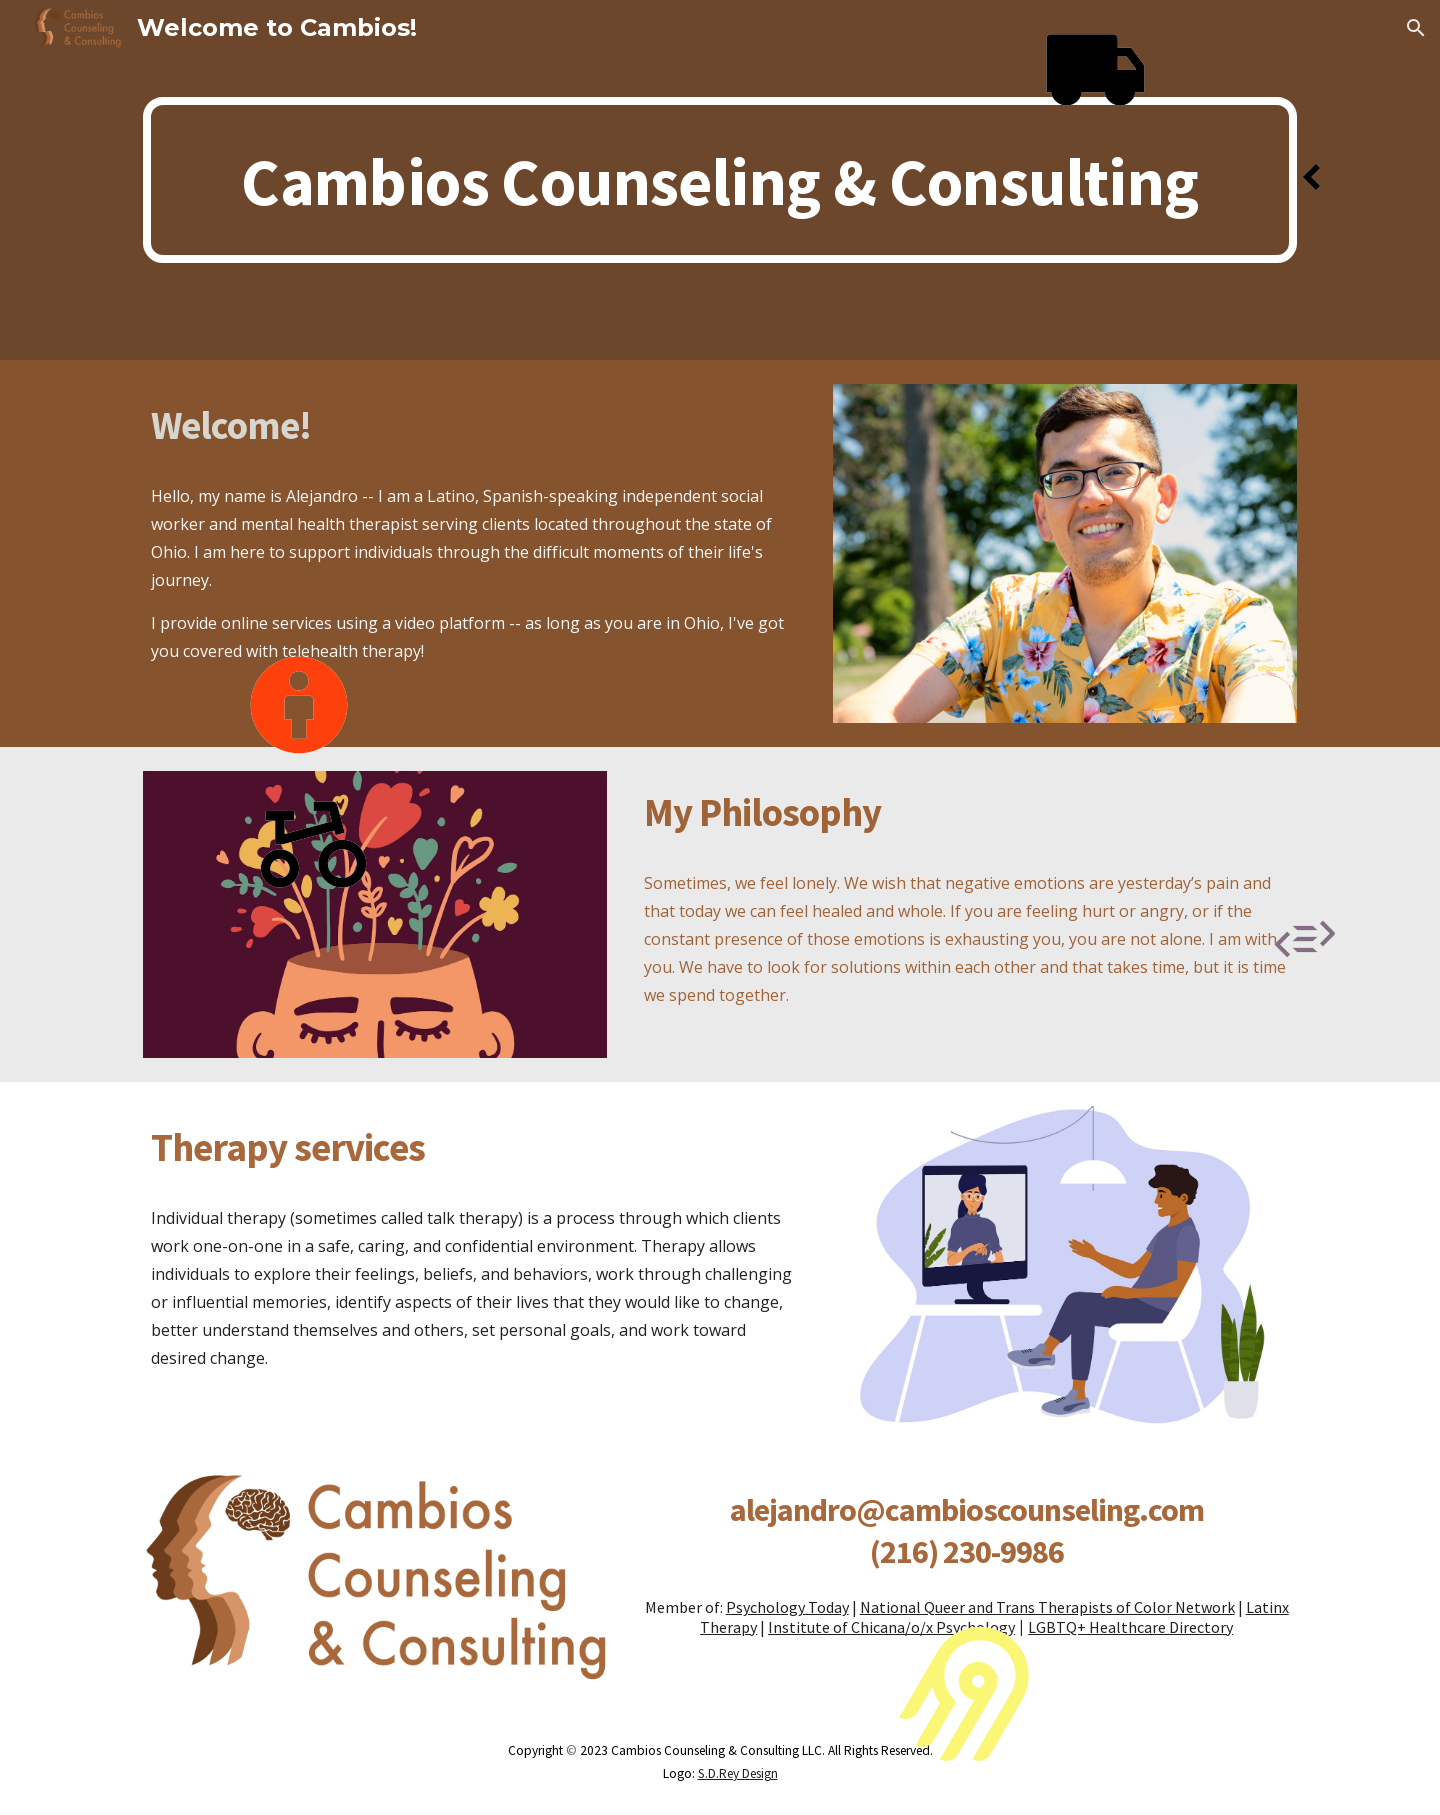 The image size is (1440, 1815). I want to click on indicates content requiring attribution under creative commons license, so click(299, 705).